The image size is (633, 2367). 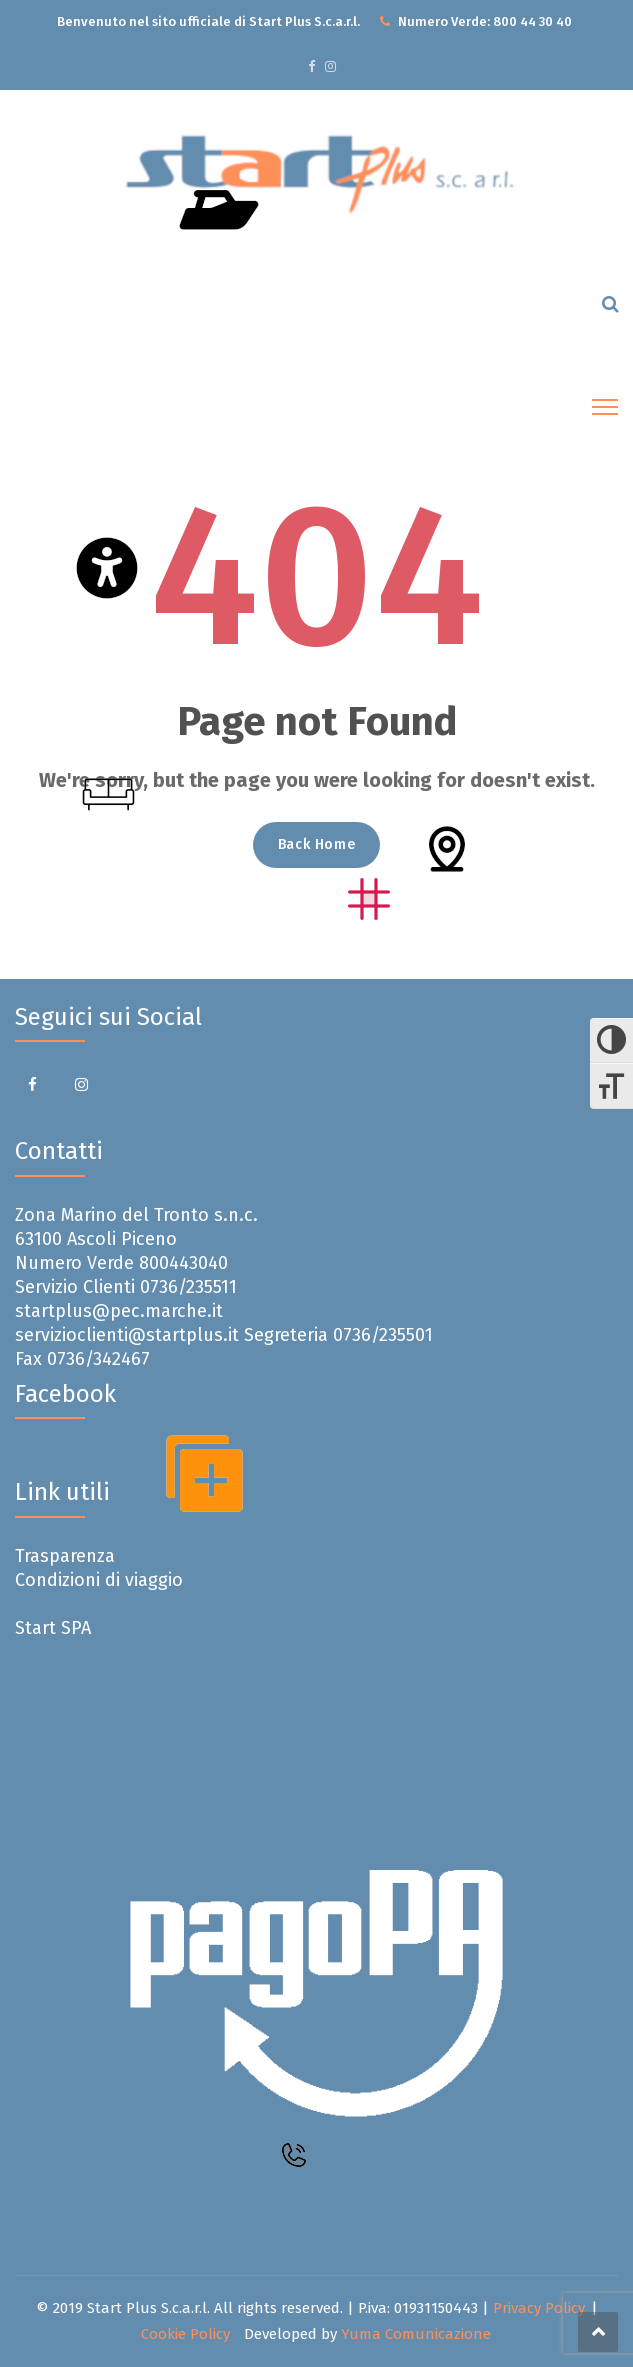 I want to click on browse furniture or home decor items, so click(x=108, y=793).